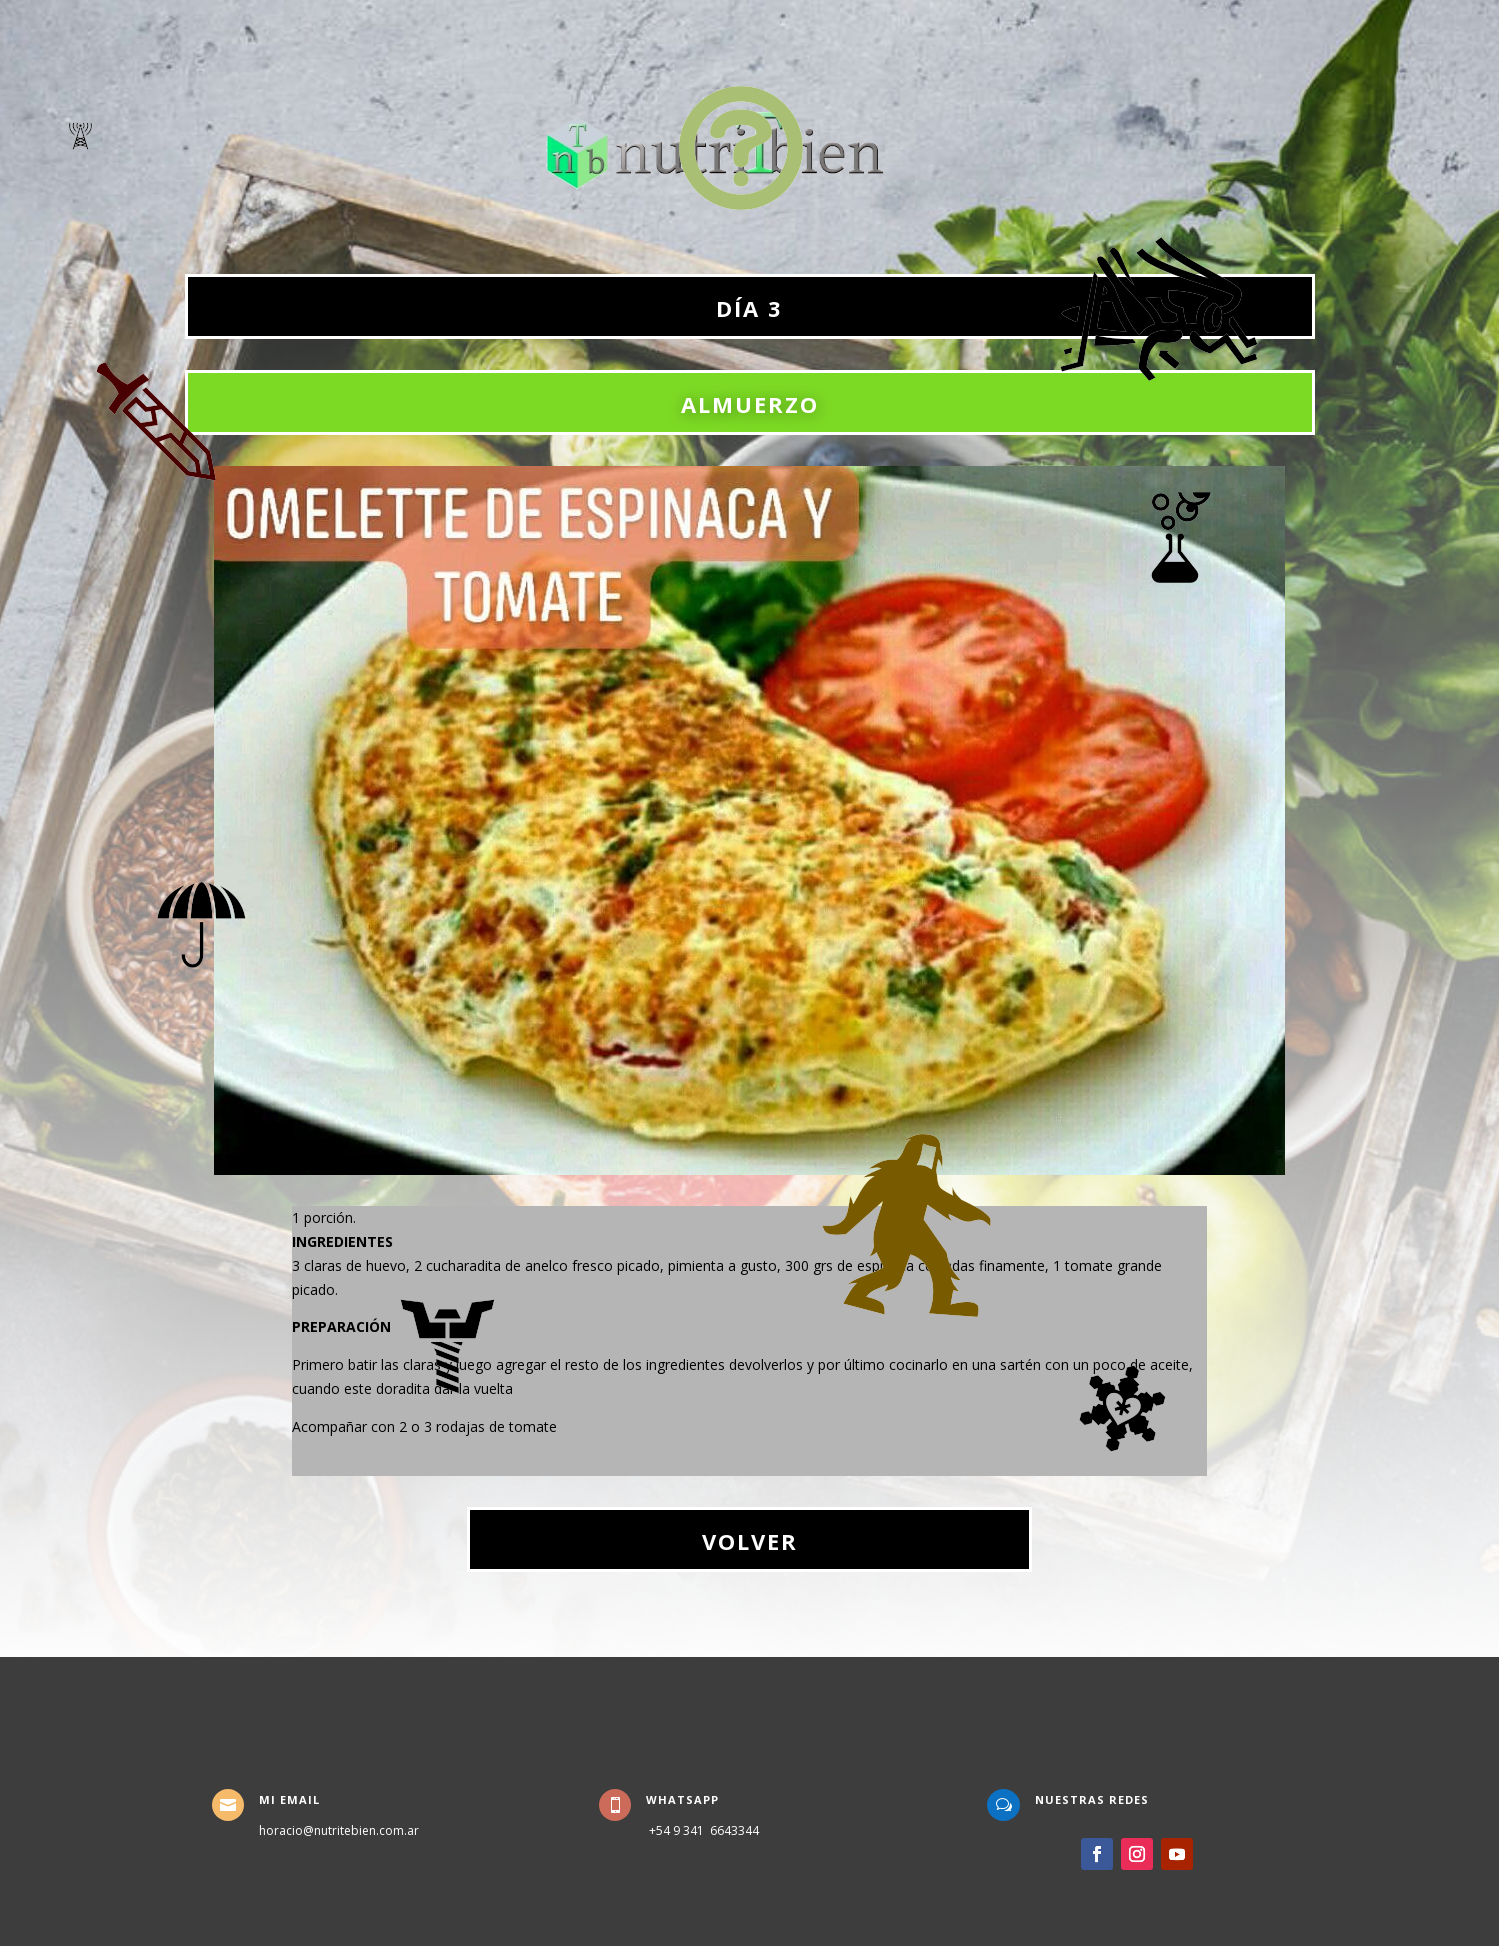 This screenshot has width=1499, height=1946. What do you see at coordinates (447, 1346) in the screenshot?
I see `ancient or antique hardware item in inventory` at bounding box center [447, 1346].